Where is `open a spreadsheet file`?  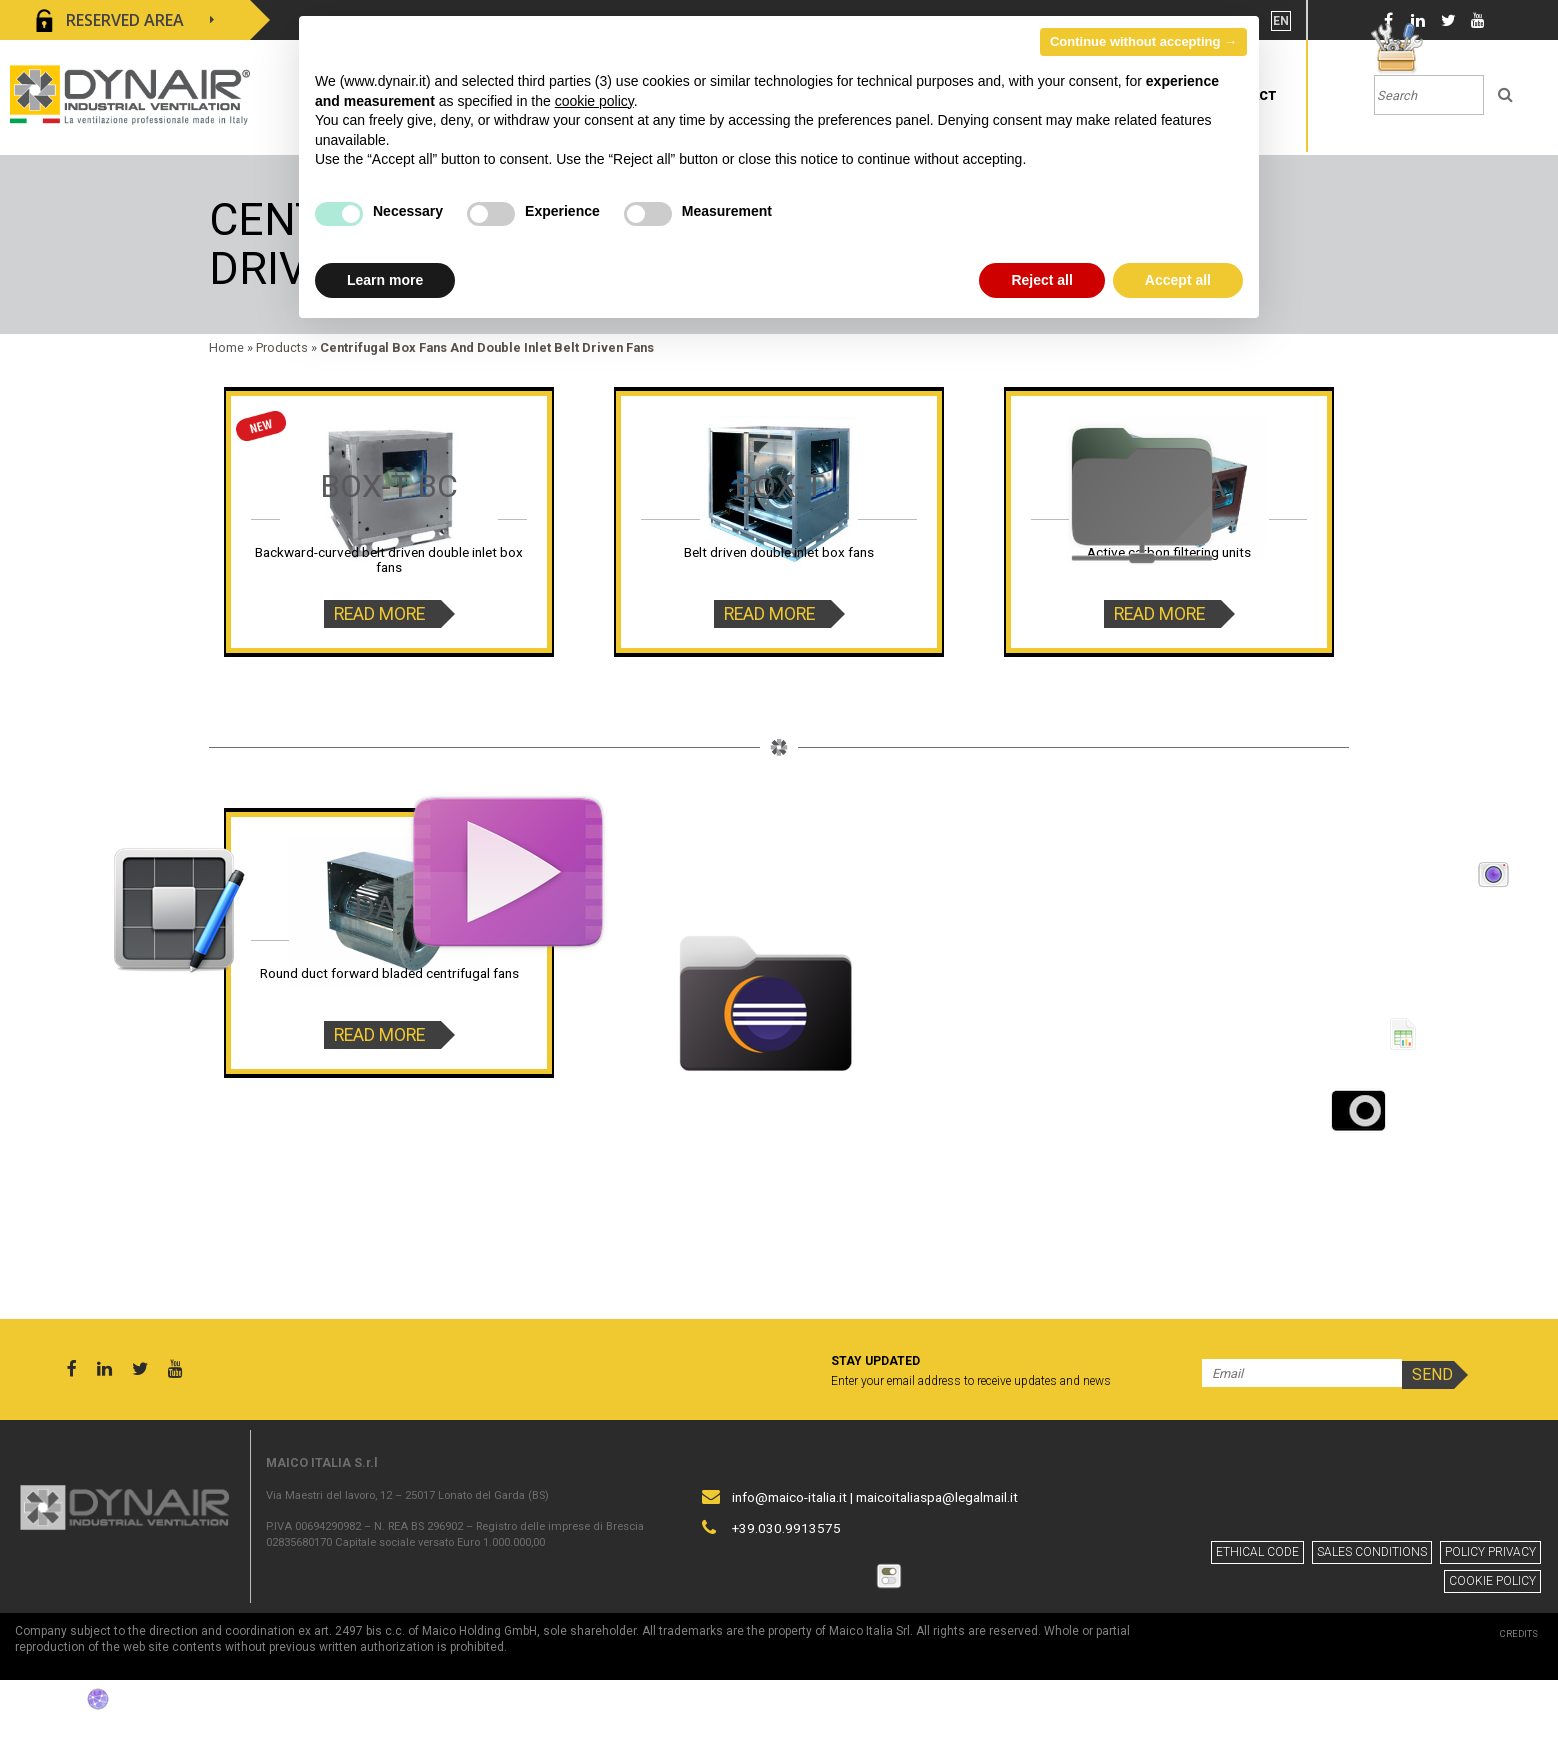 open a spreadsheet file is located at coordinates (1403, 1034).